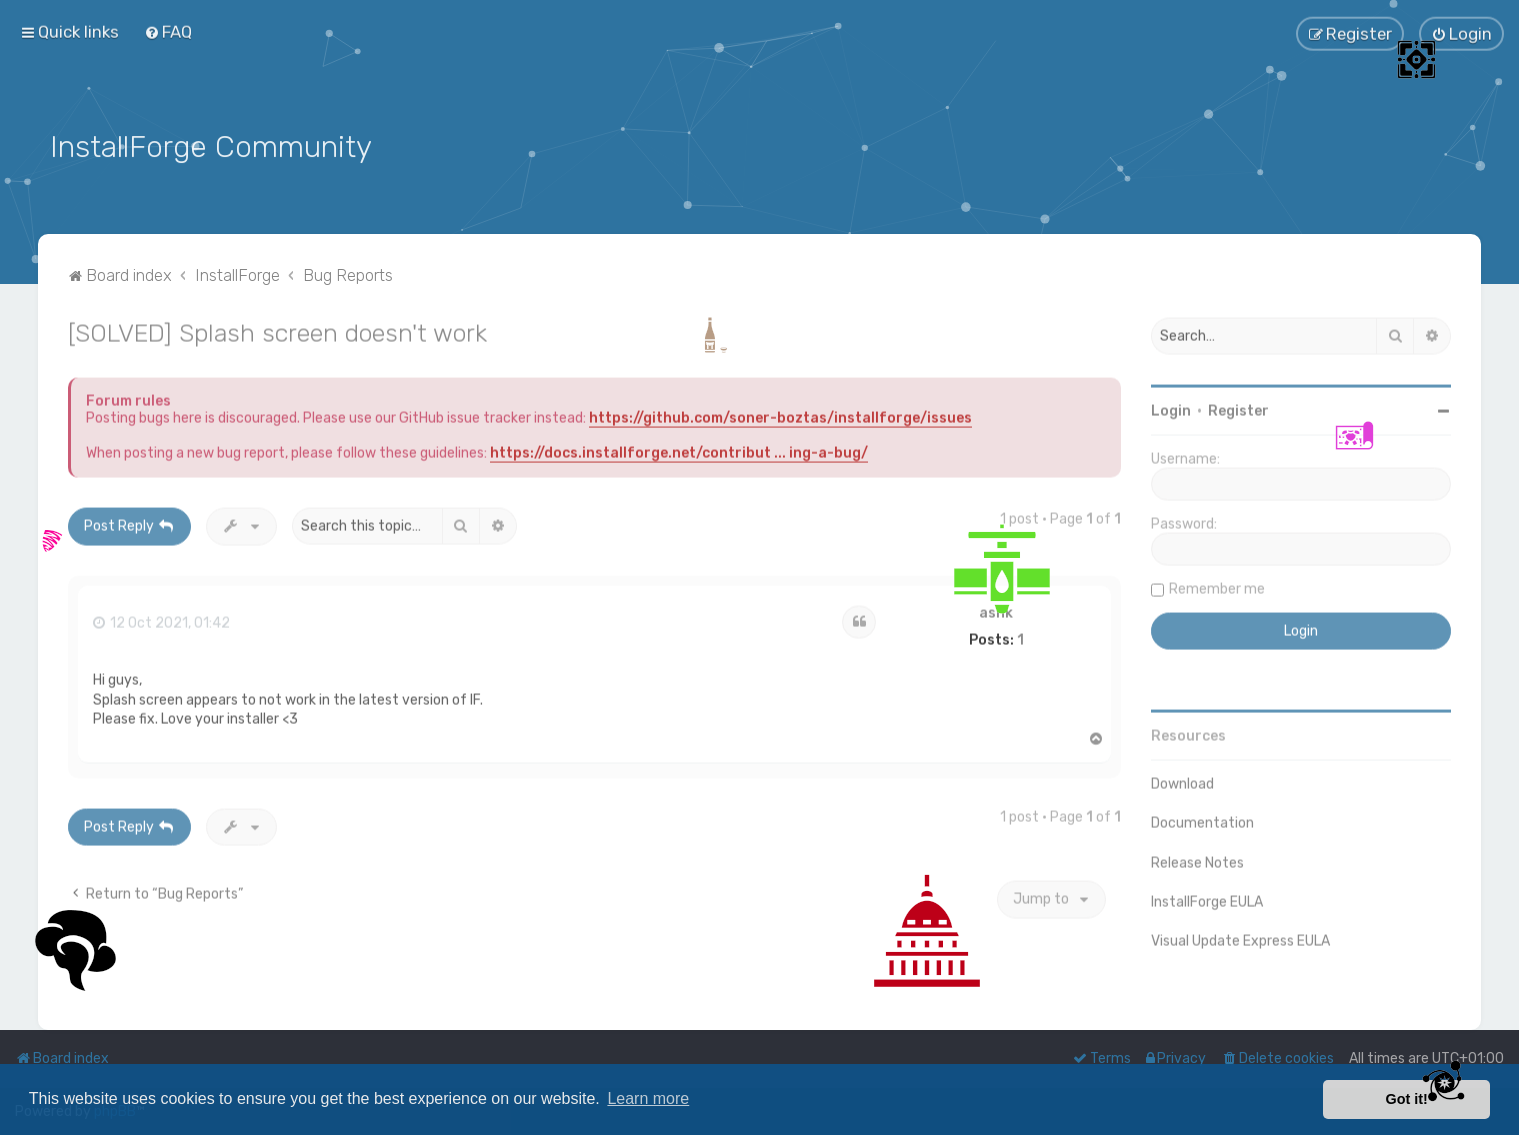  What do you see at coordinates (716, 335) in the screenshot?
I see `select sake or Japanese beverage option` at bounding box center [716, 335].